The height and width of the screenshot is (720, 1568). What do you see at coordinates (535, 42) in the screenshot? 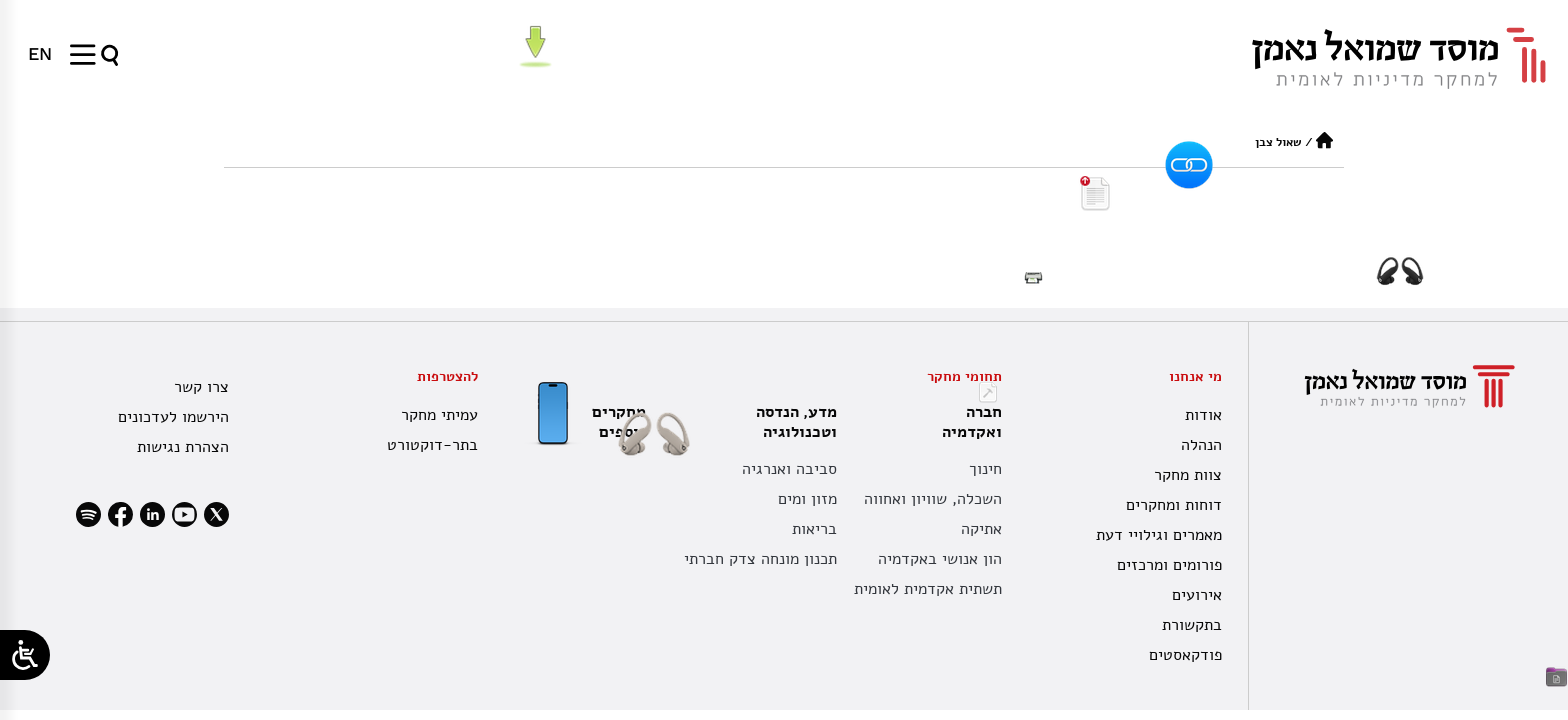
I see `save the current file or document` at bounding box center [535, 42].